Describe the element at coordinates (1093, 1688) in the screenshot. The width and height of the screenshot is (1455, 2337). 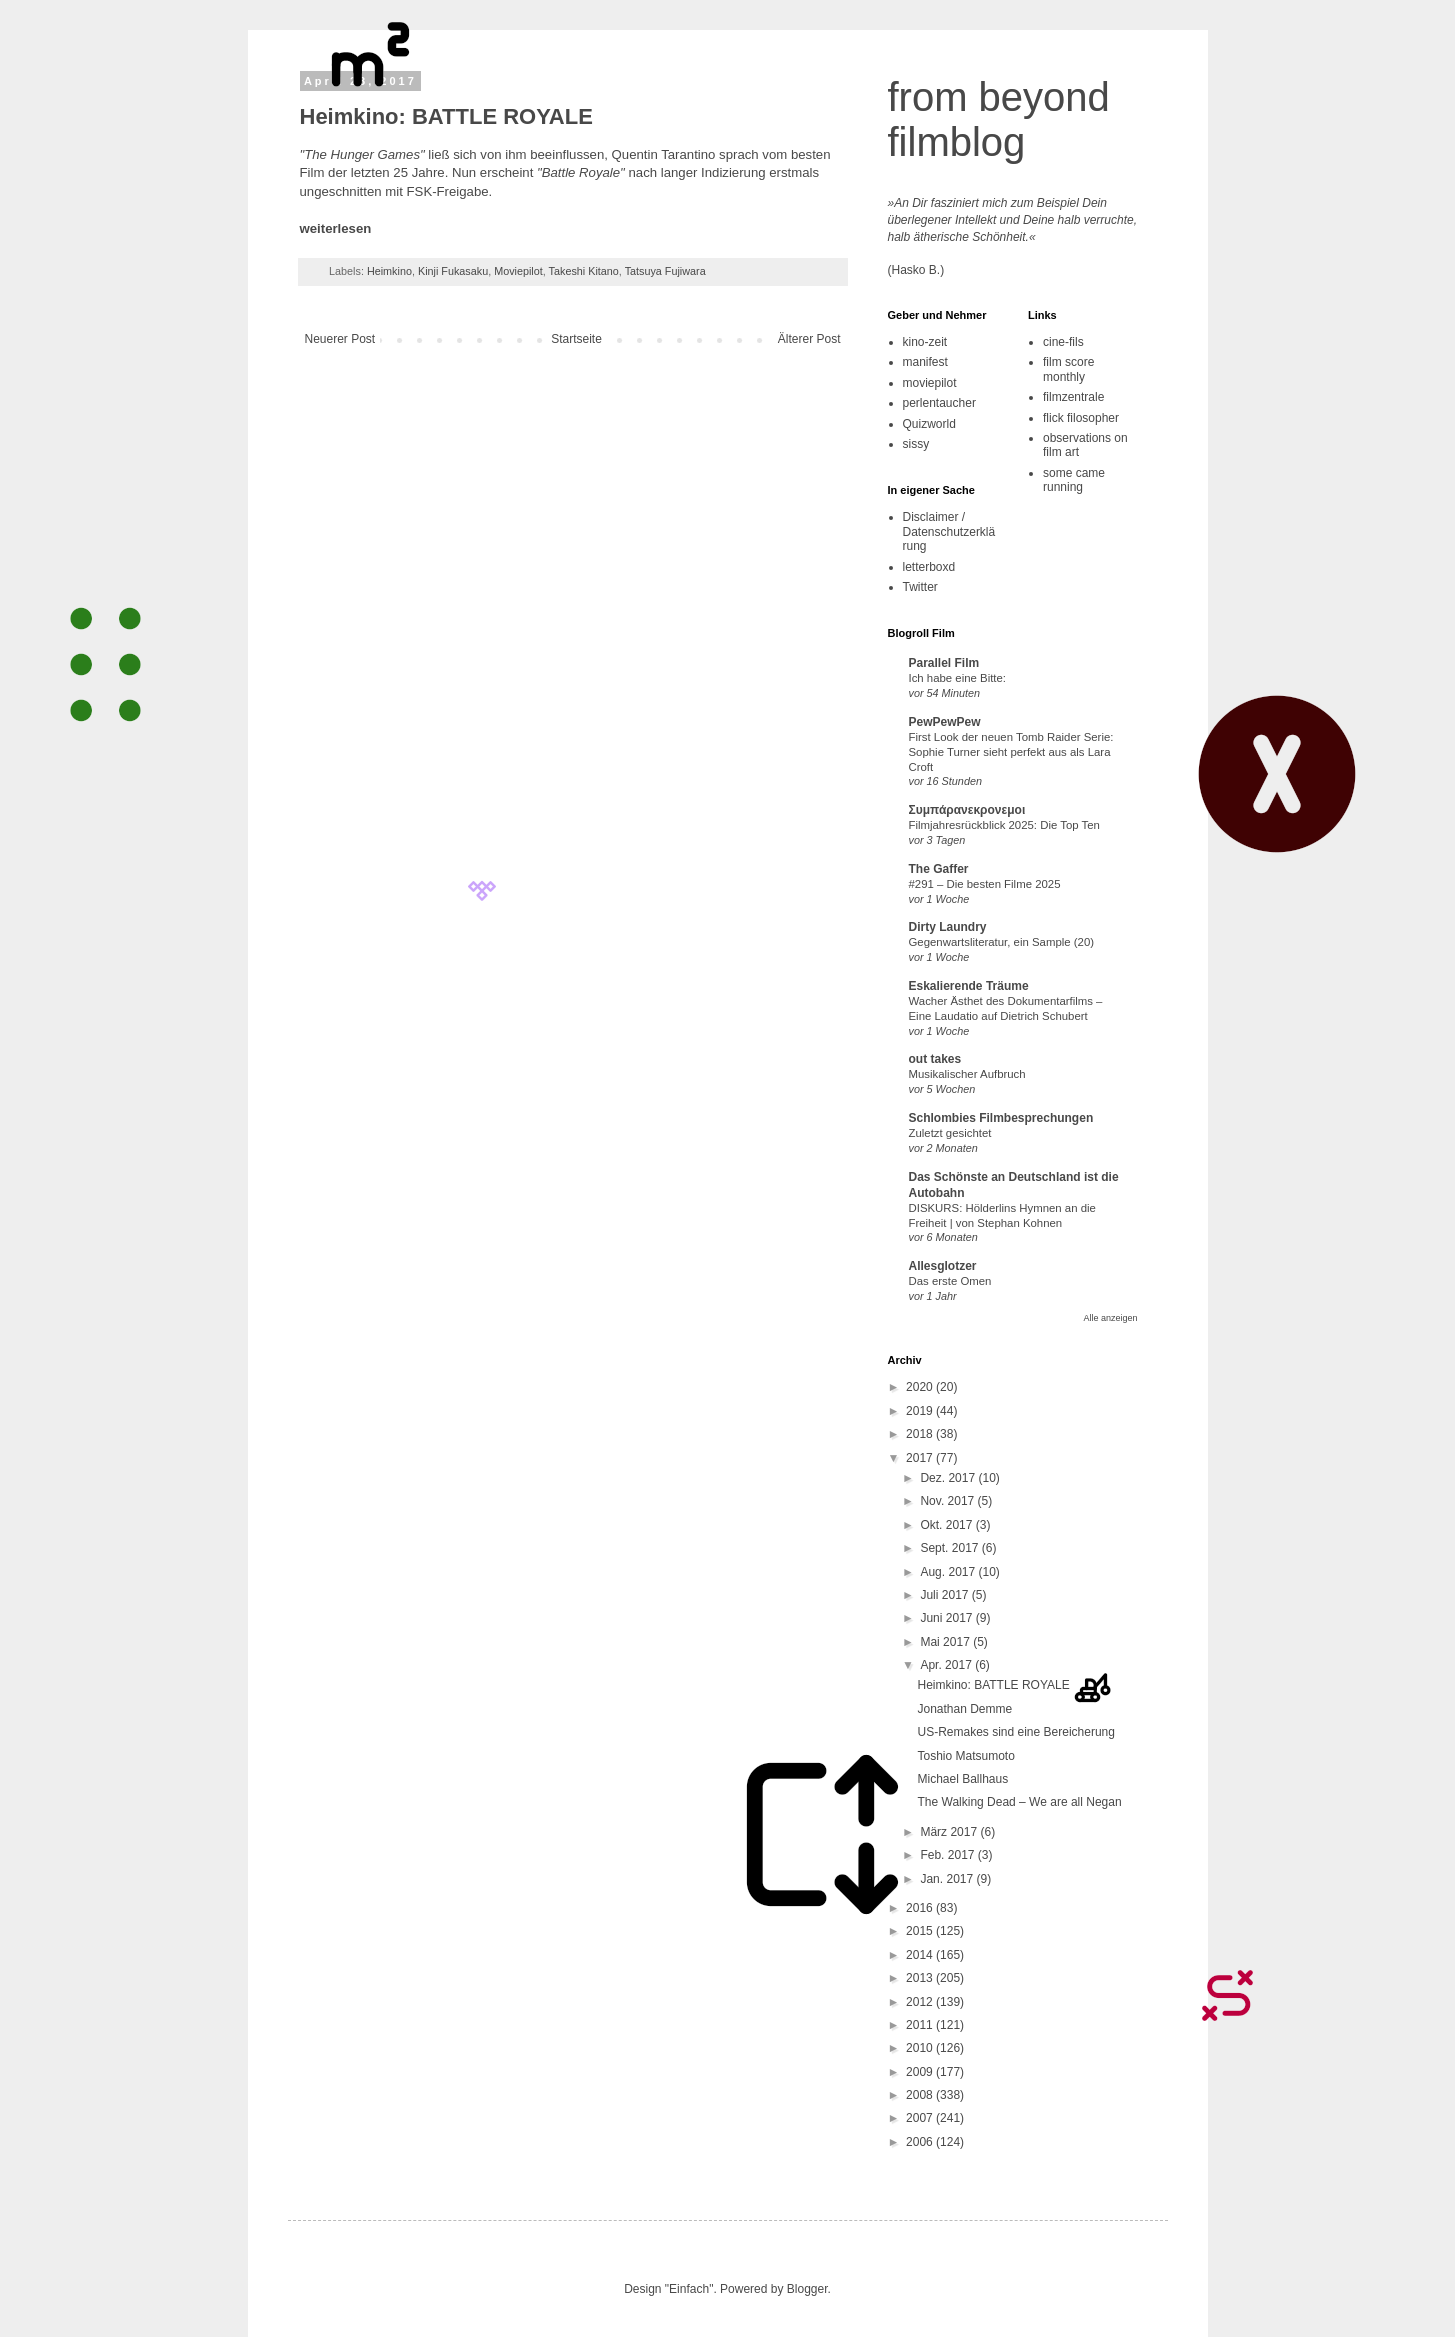
I see `demolition or destruction tool` at that location.